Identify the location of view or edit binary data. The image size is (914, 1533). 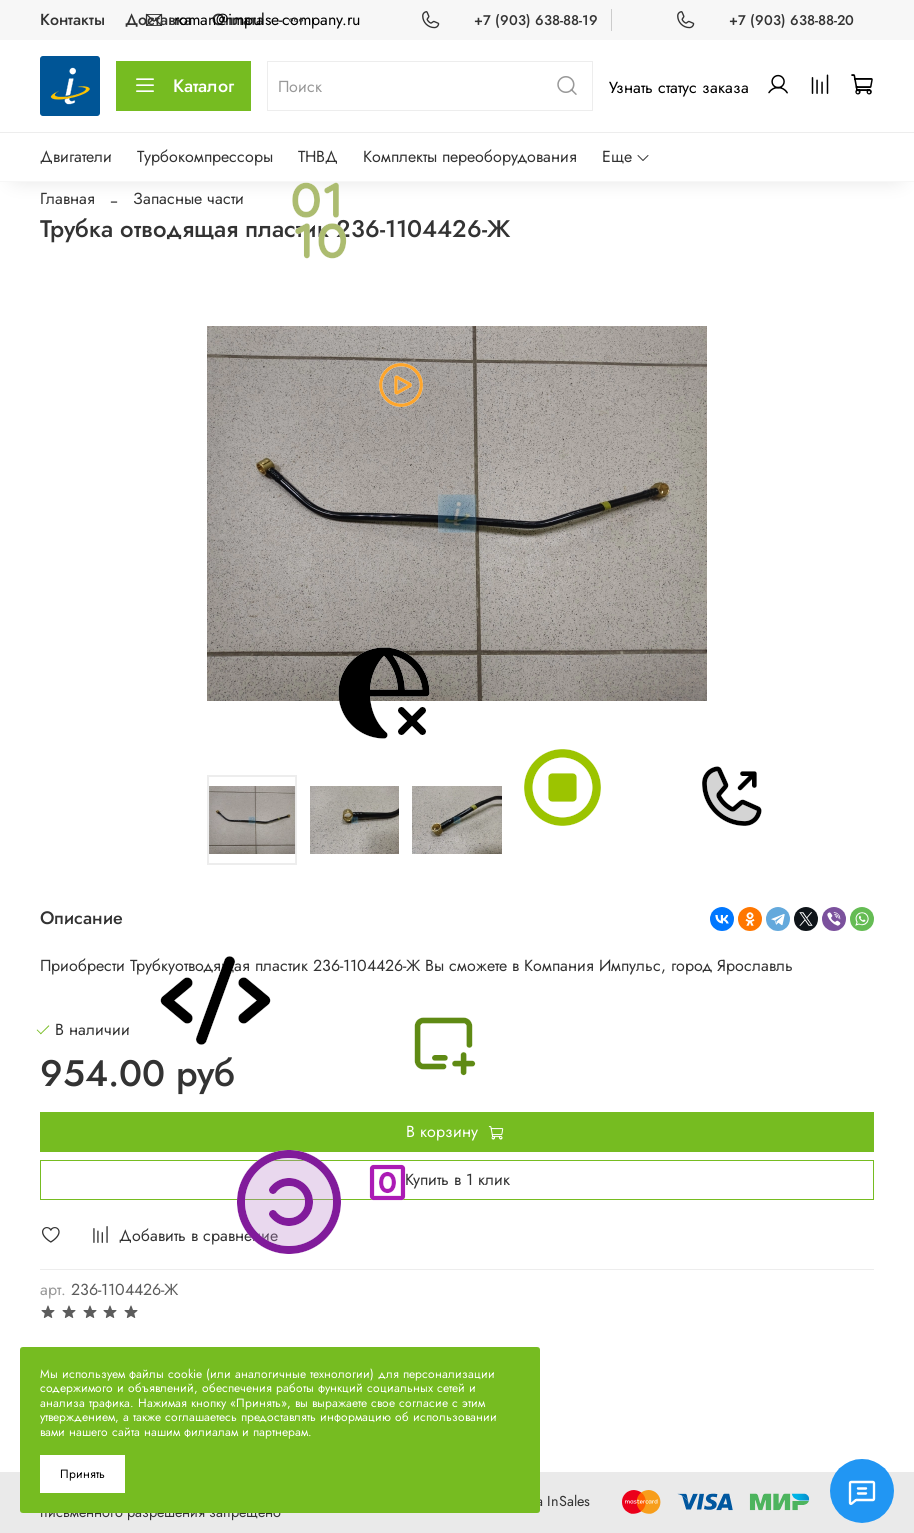
(318, 220).